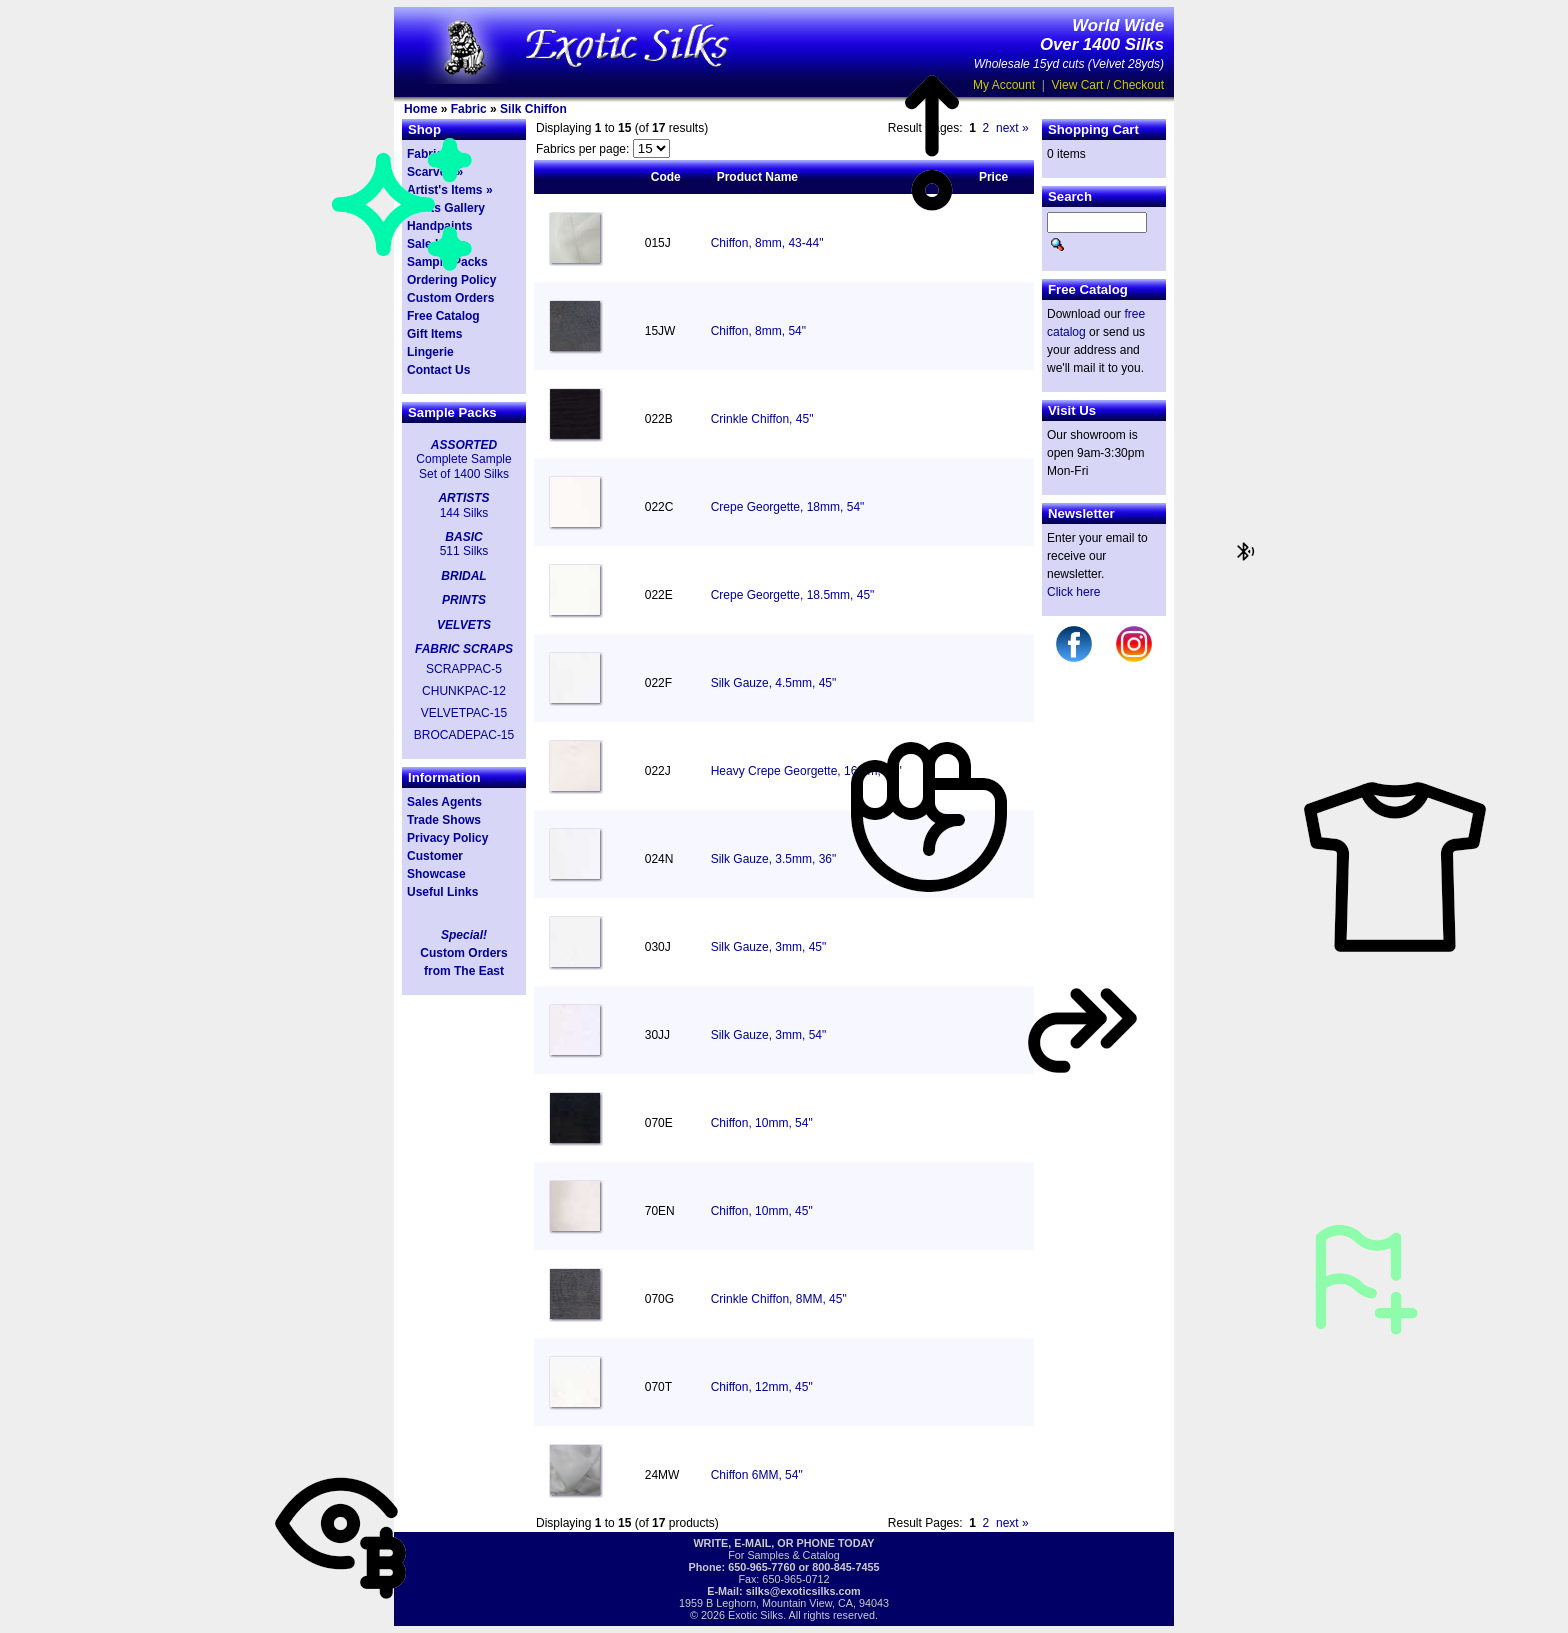  What do you see at coordinates (1358, 1275) in the screenshot?
I see `add a new flag or bookmark` at bounding box center [1358, 1275].